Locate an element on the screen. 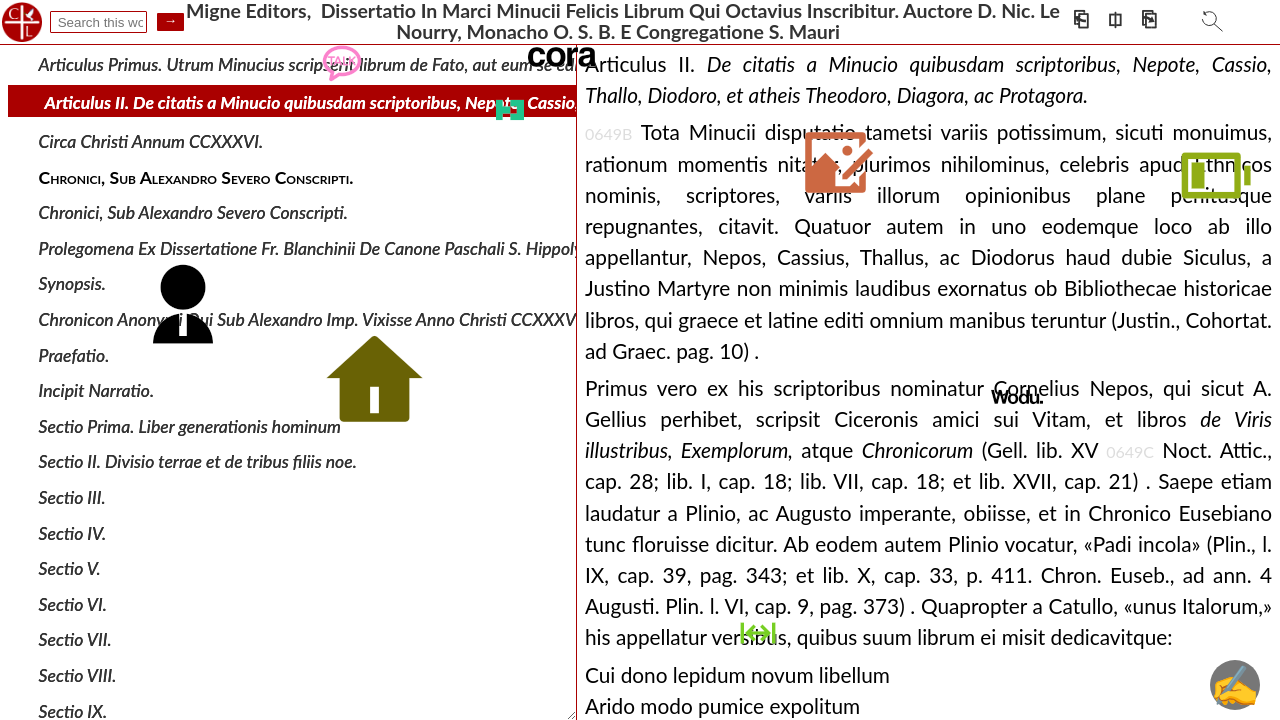 The image size is (1280, 720). indicates low battery status is located at coordinates (1214, 175).